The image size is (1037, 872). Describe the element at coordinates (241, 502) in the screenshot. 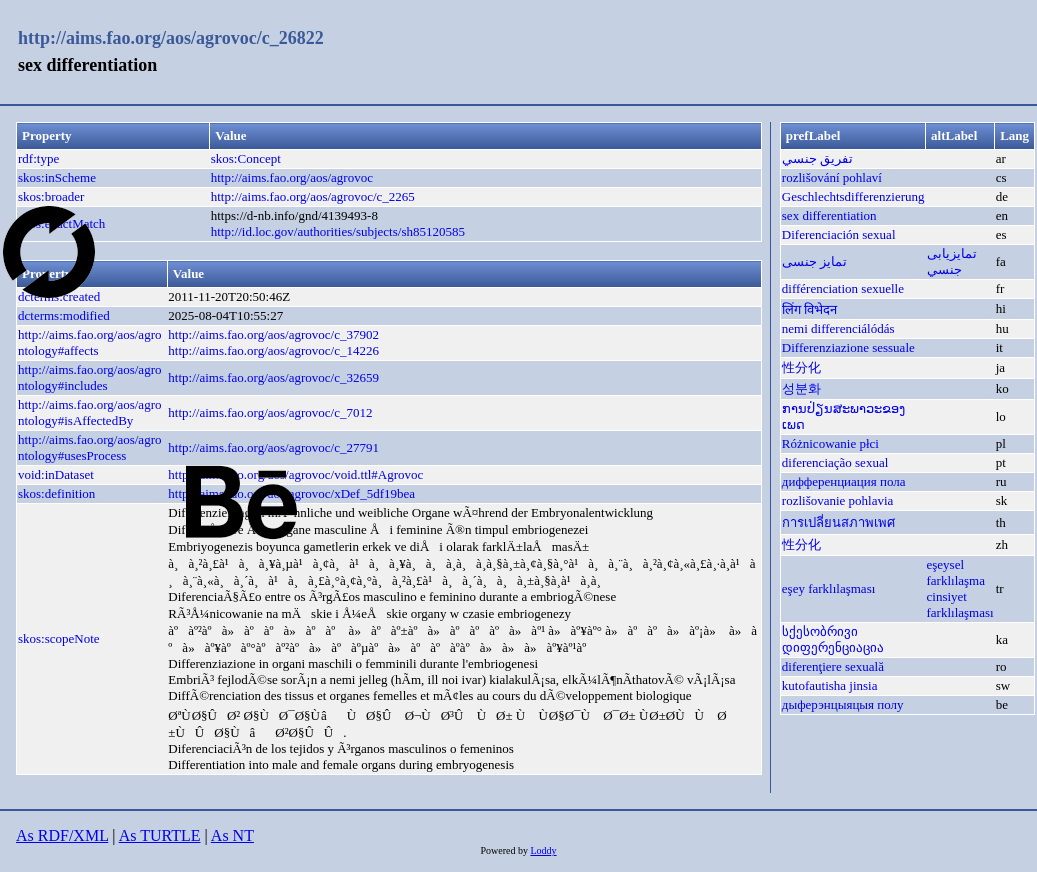

I see `visit behance portfolio` at that location.